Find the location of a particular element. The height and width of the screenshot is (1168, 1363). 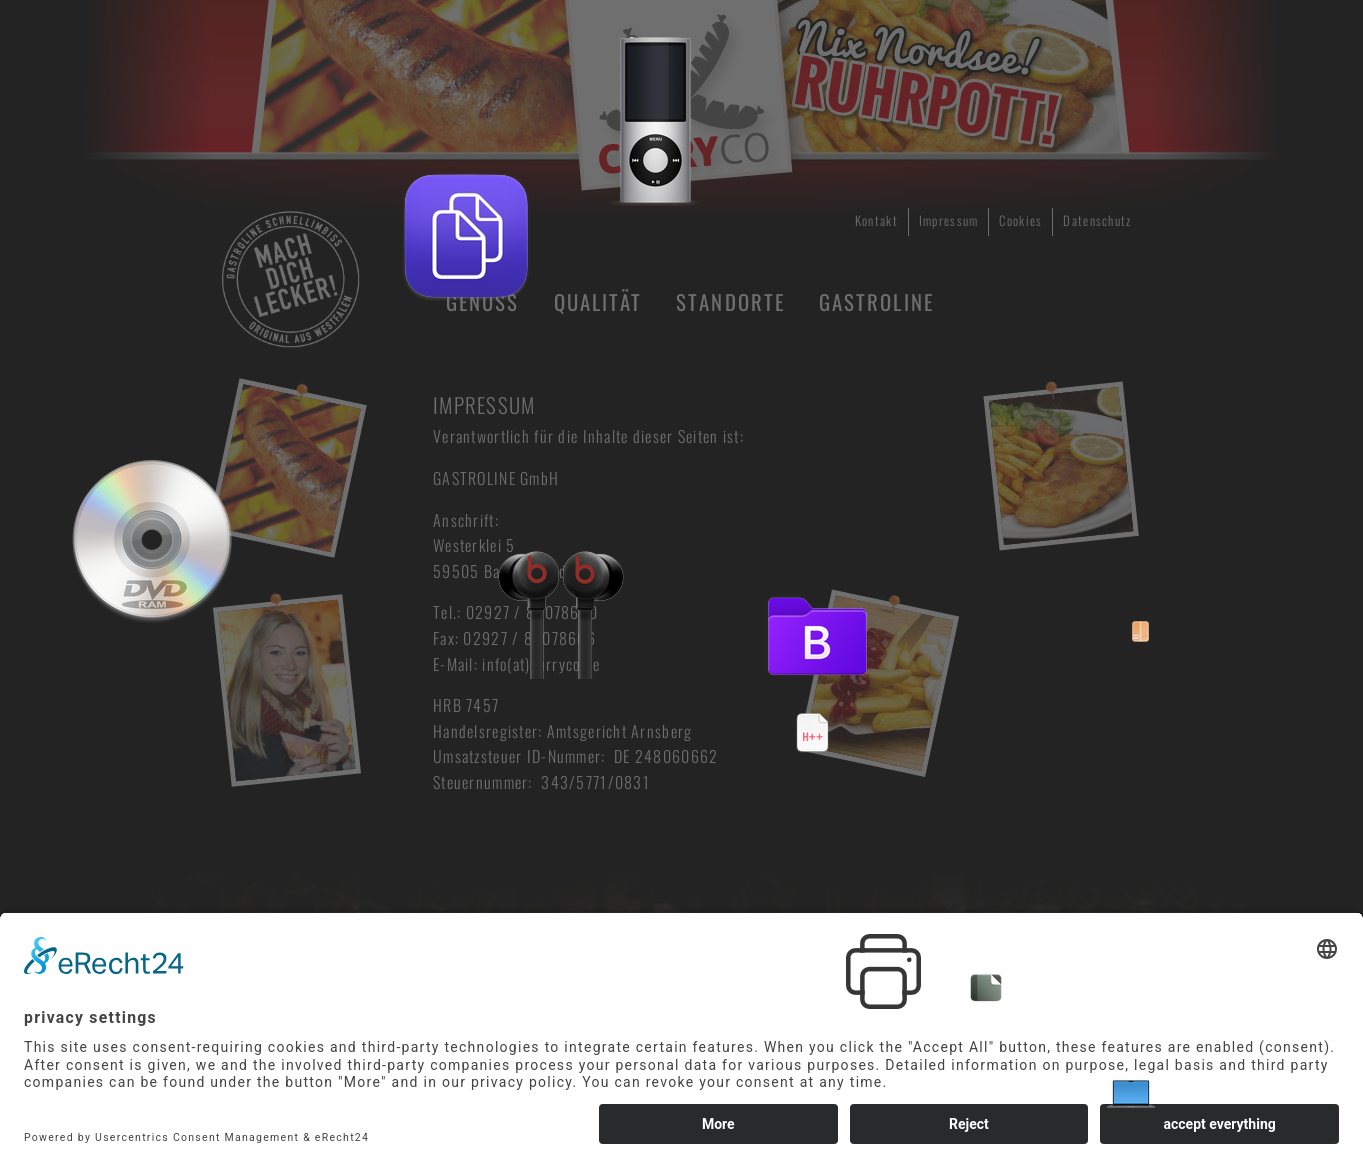

iPod nano device connected is located at coordinates (654, 122).